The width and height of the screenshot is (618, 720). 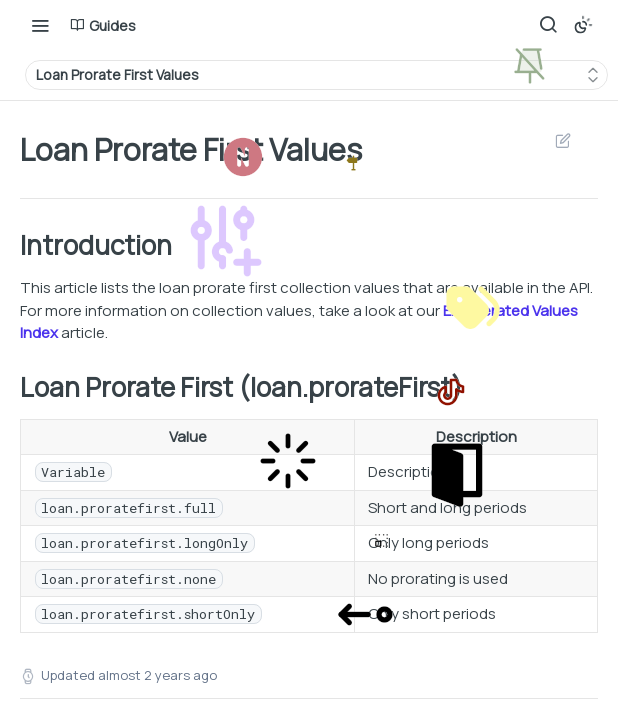 I want to click on content is loading, so click(x=288, y=461).